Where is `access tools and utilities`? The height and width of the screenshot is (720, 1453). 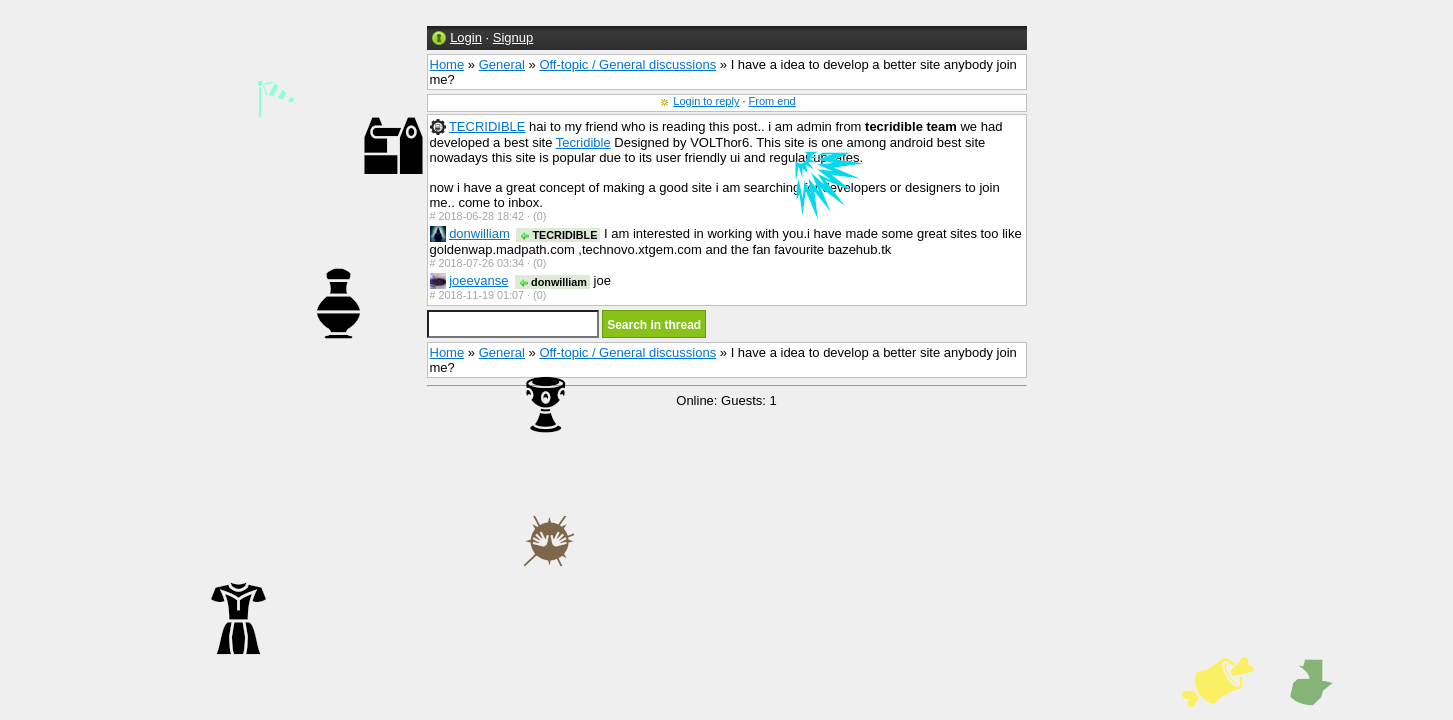
access tools and utilities is located at coordinates (393, 143).